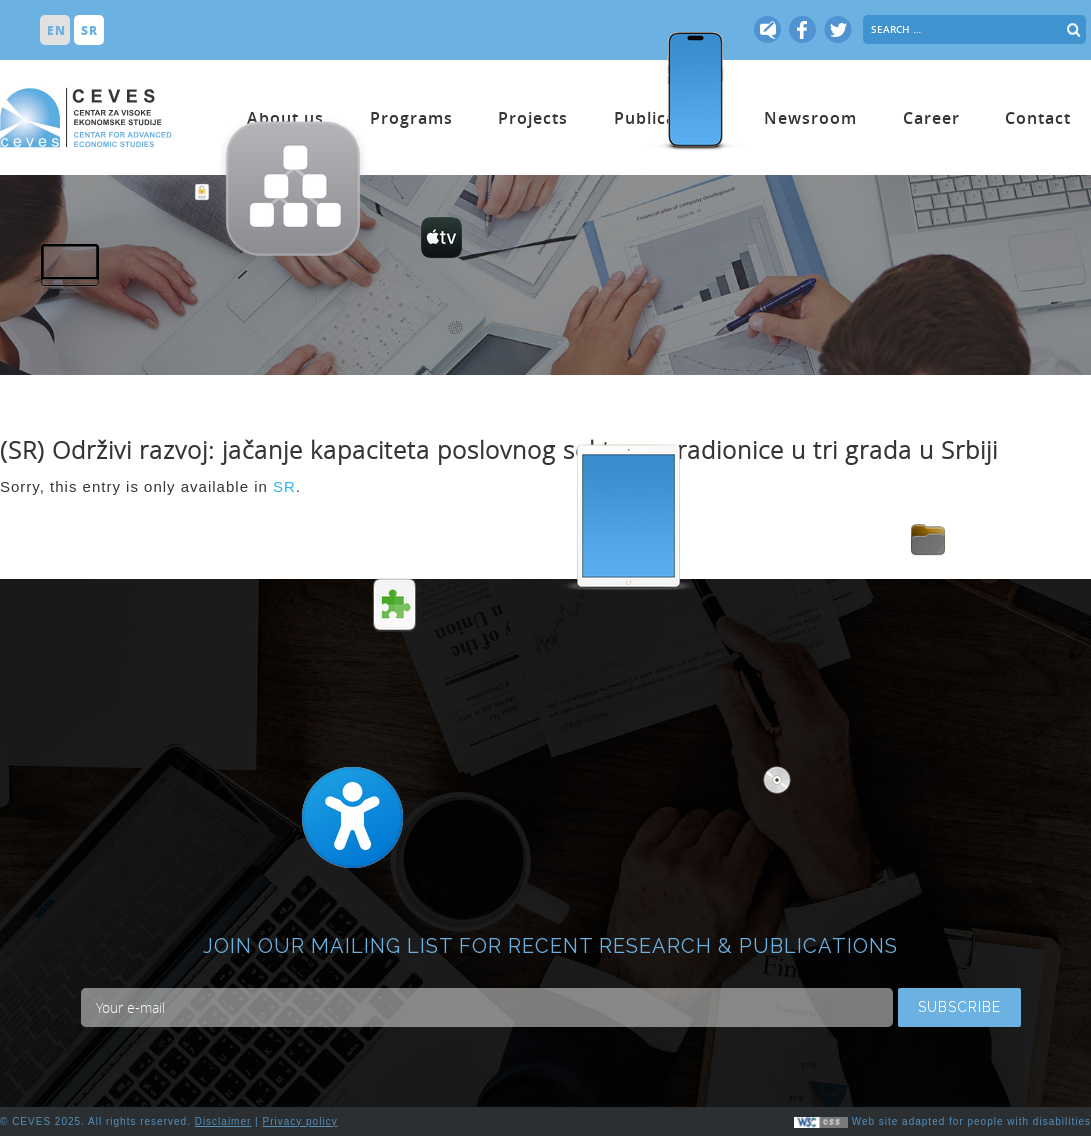  I want to click on an add-on or plugin file type, so click(394, 604).